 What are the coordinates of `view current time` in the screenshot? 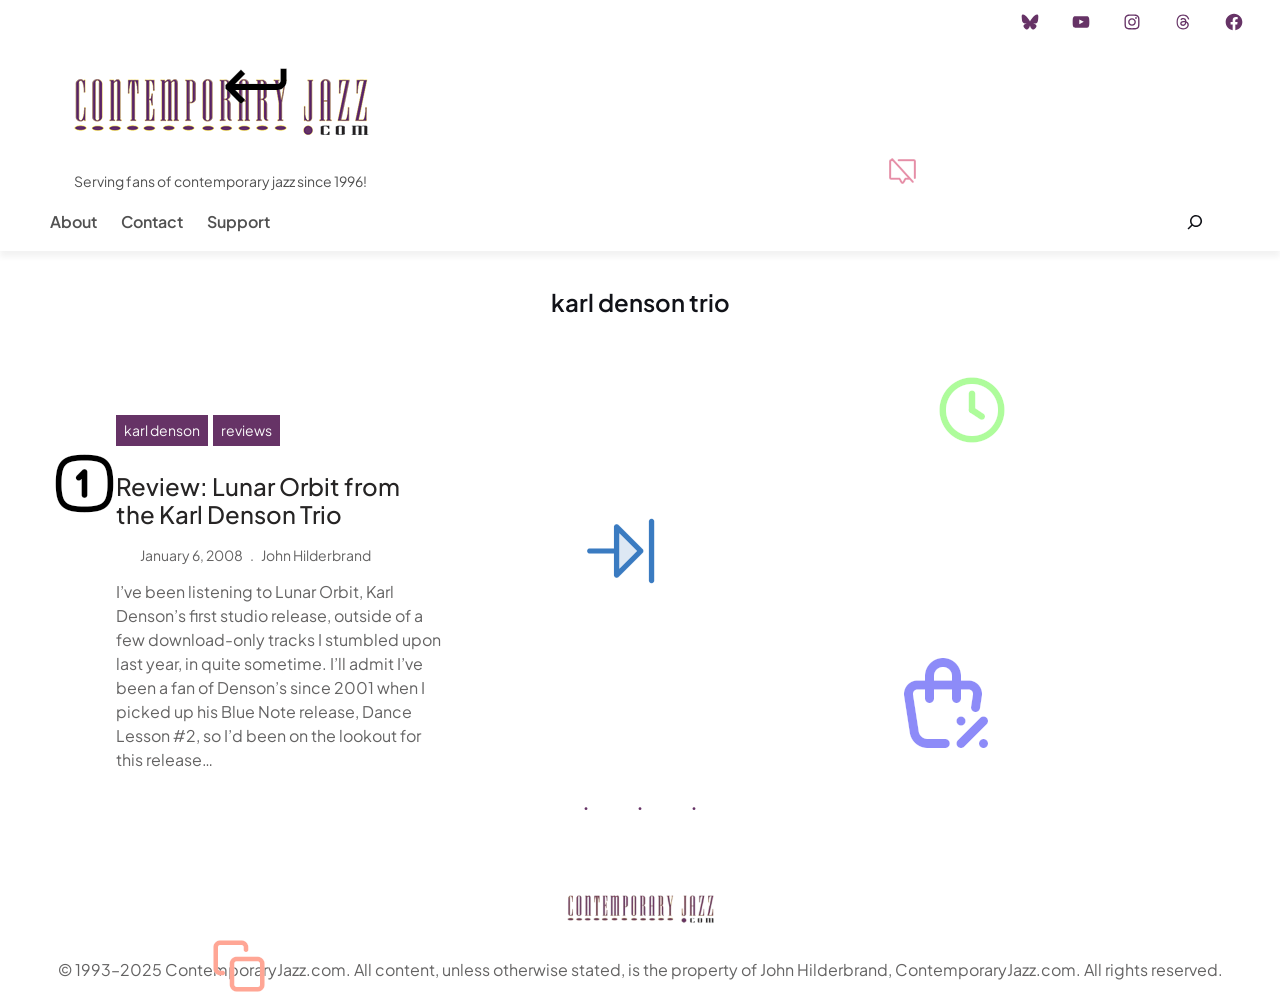 It's located at (972, 410).